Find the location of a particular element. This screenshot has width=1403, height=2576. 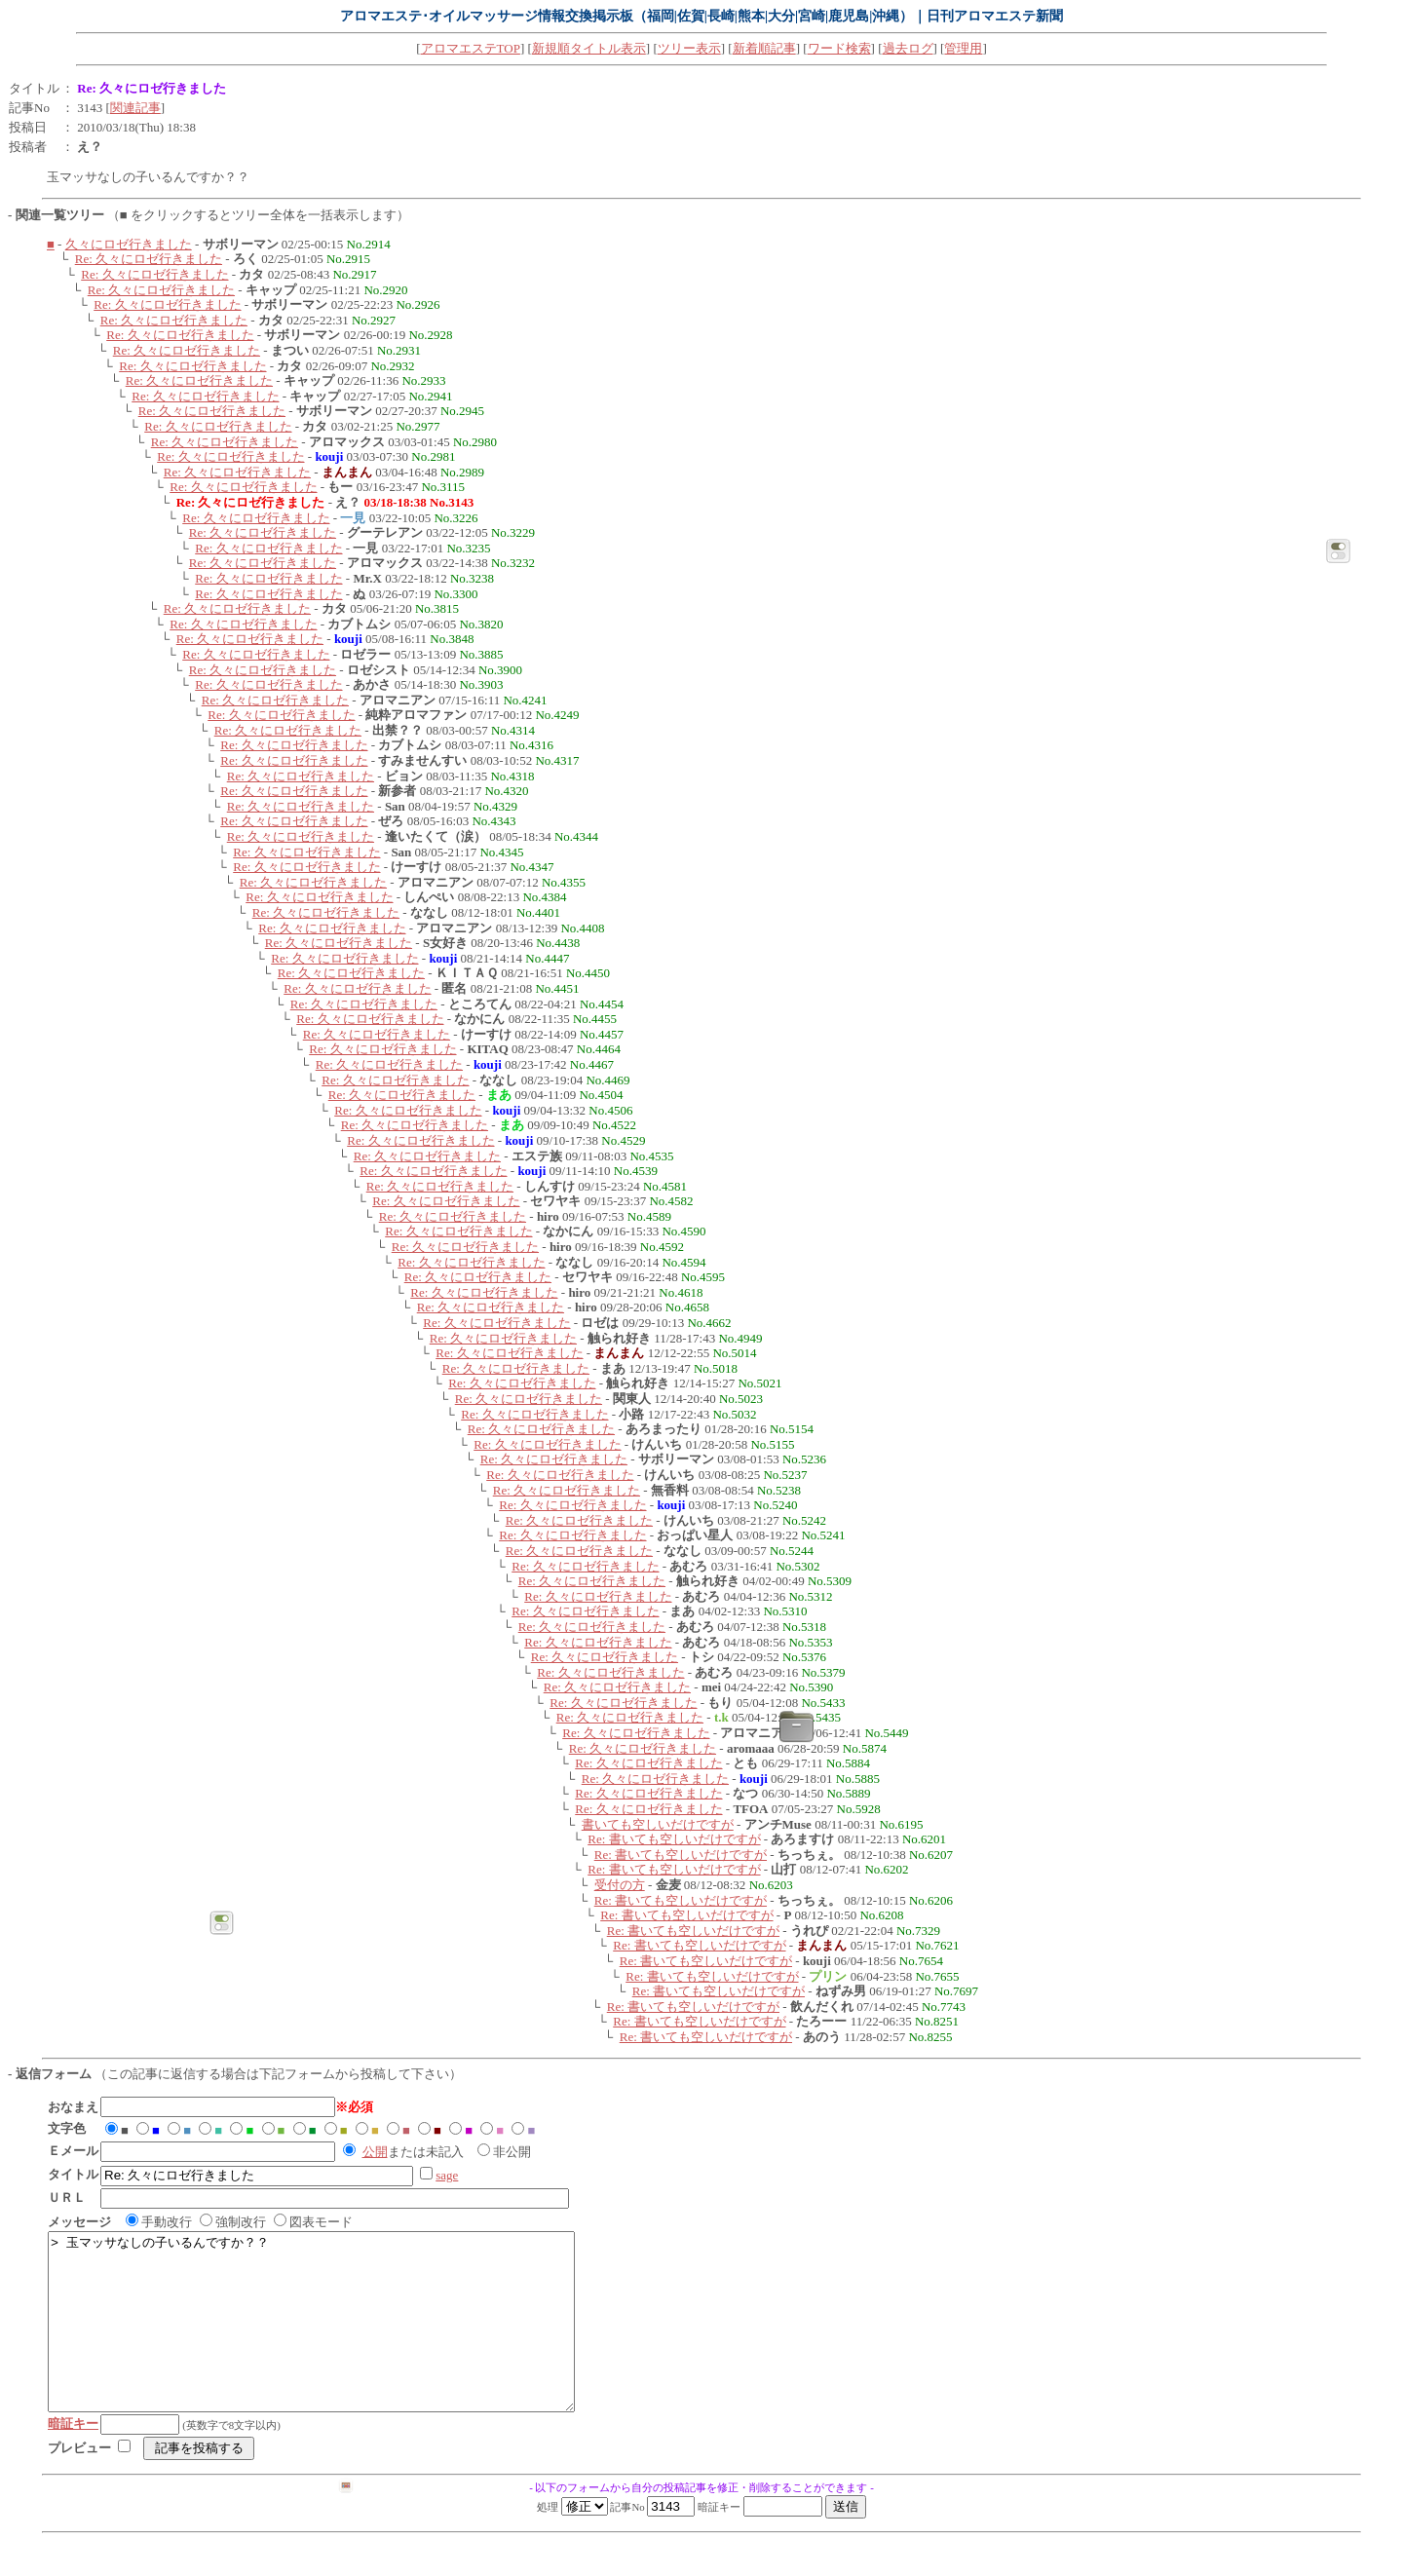

open keyrack password manager is located at coordinates (346, 2485).